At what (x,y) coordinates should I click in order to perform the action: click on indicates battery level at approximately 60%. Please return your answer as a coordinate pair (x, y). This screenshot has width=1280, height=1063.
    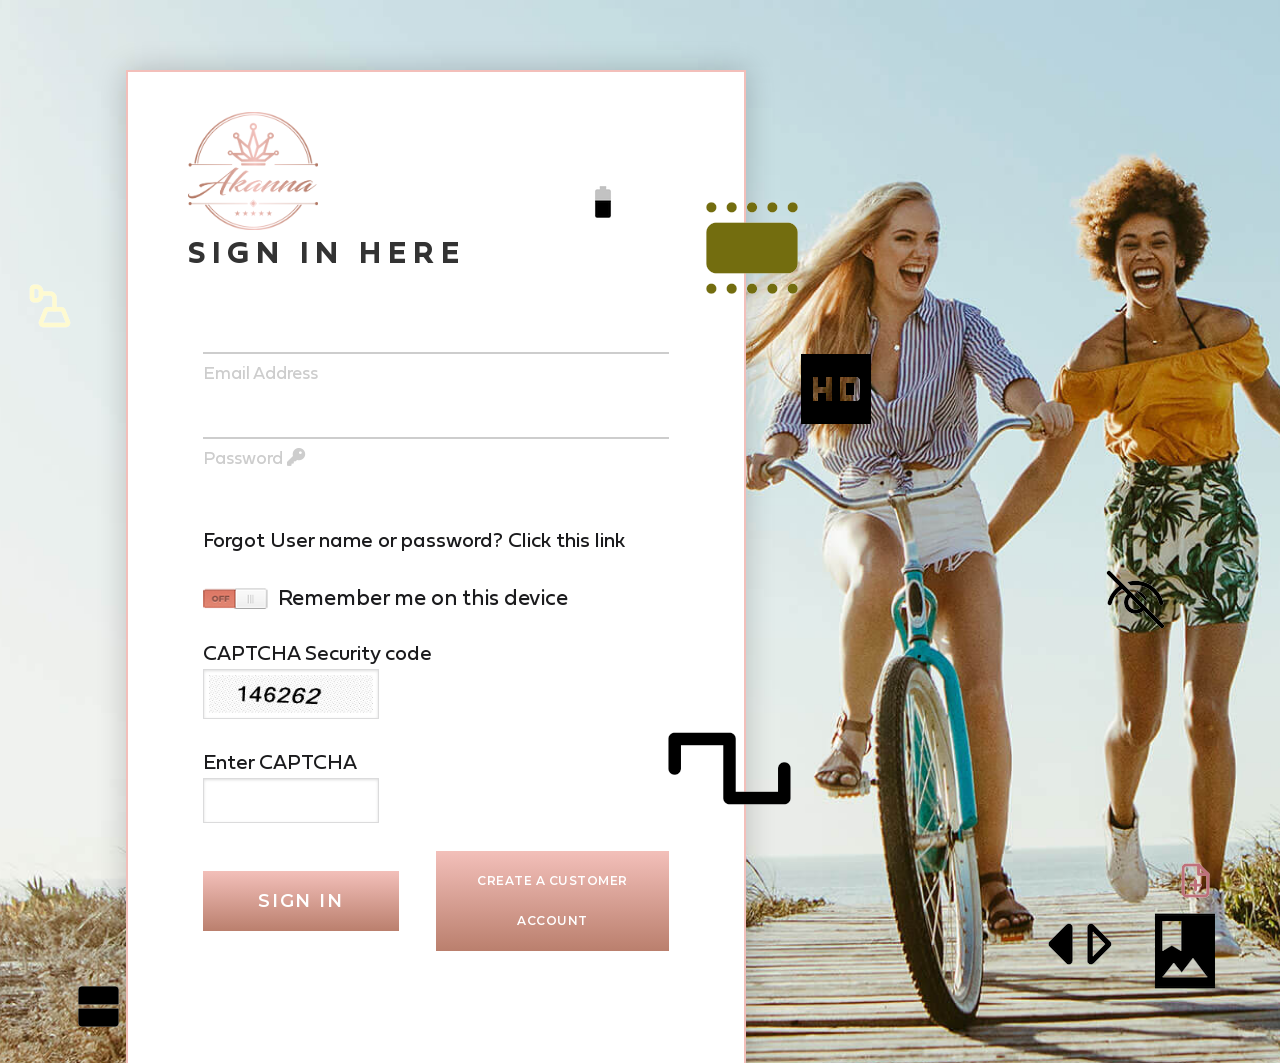
    Looking at the image, I should click on (603, 202).